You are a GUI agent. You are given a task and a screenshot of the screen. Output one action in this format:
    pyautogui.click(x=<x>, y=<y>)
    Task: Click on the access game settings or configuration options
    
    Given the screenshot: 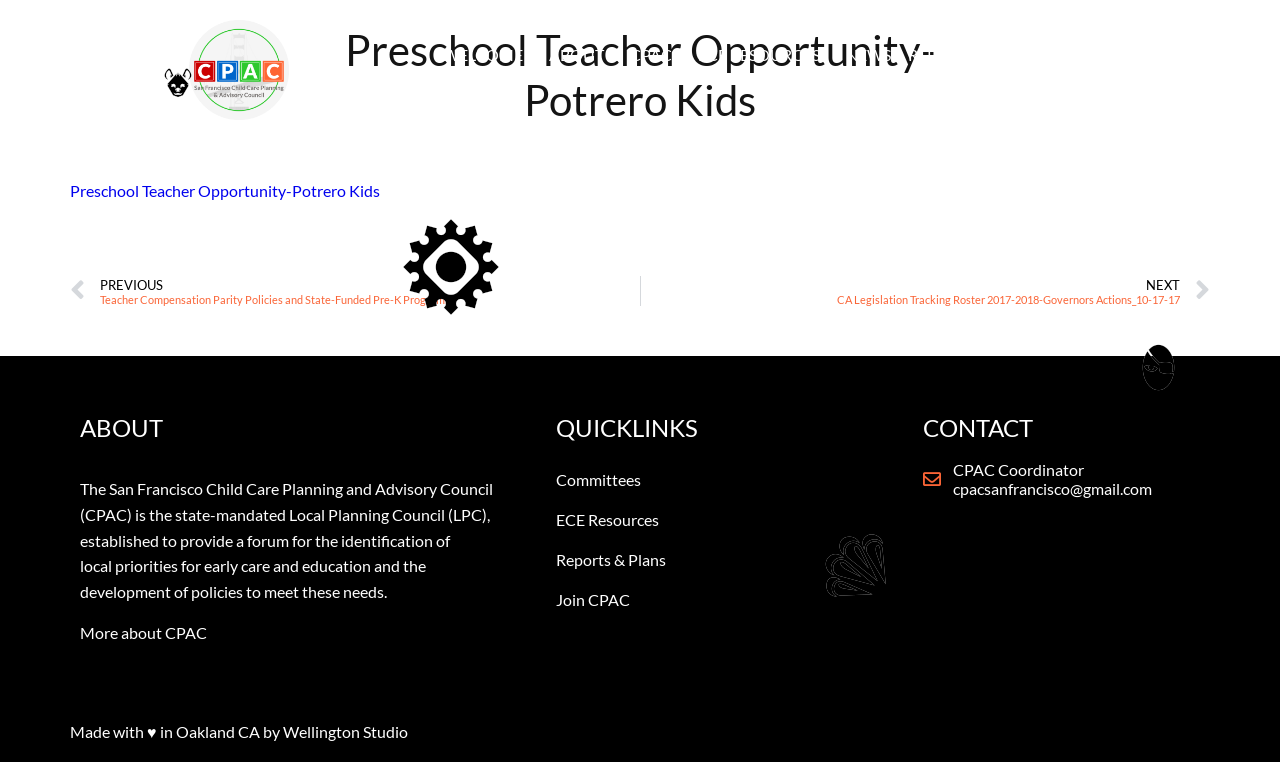 What is the action you would take?
    pyautogui.click(x=451, y=267)
    